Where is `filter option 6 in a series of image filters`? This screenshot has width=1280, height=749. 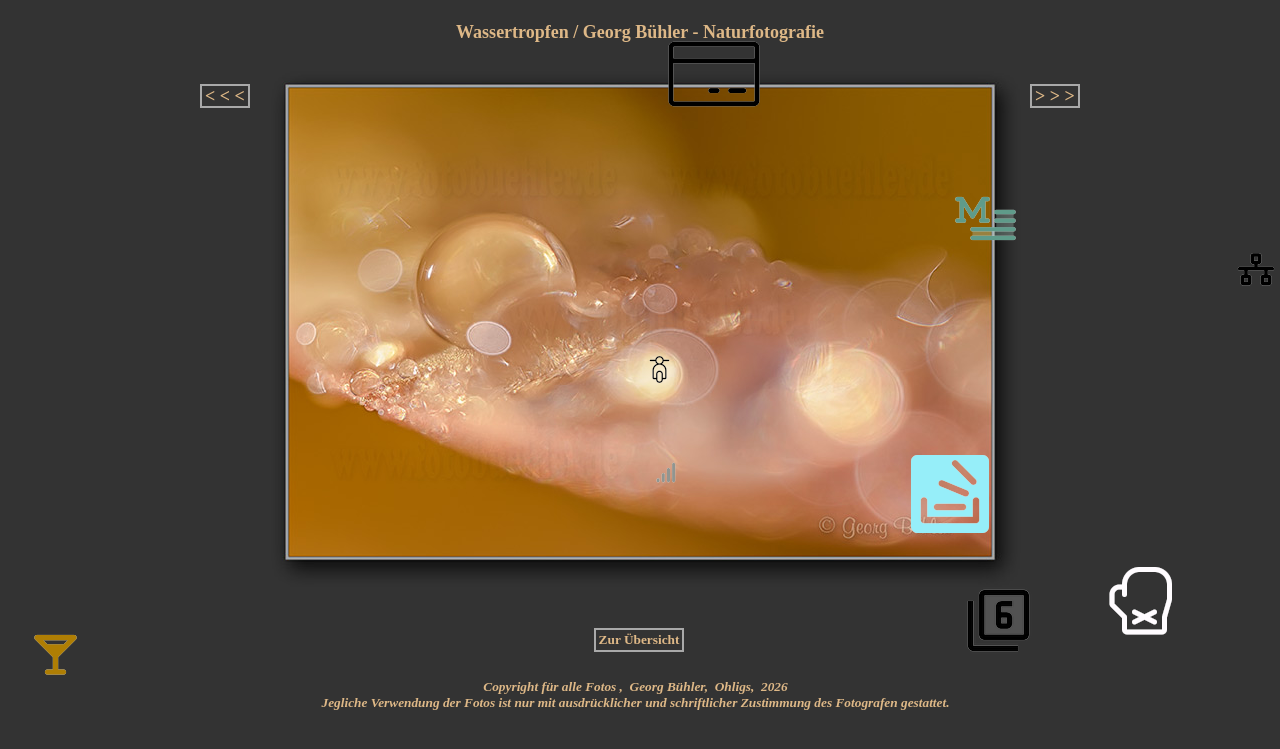
filter option 6 in a series of image filters is located at coordinates (998, 620).